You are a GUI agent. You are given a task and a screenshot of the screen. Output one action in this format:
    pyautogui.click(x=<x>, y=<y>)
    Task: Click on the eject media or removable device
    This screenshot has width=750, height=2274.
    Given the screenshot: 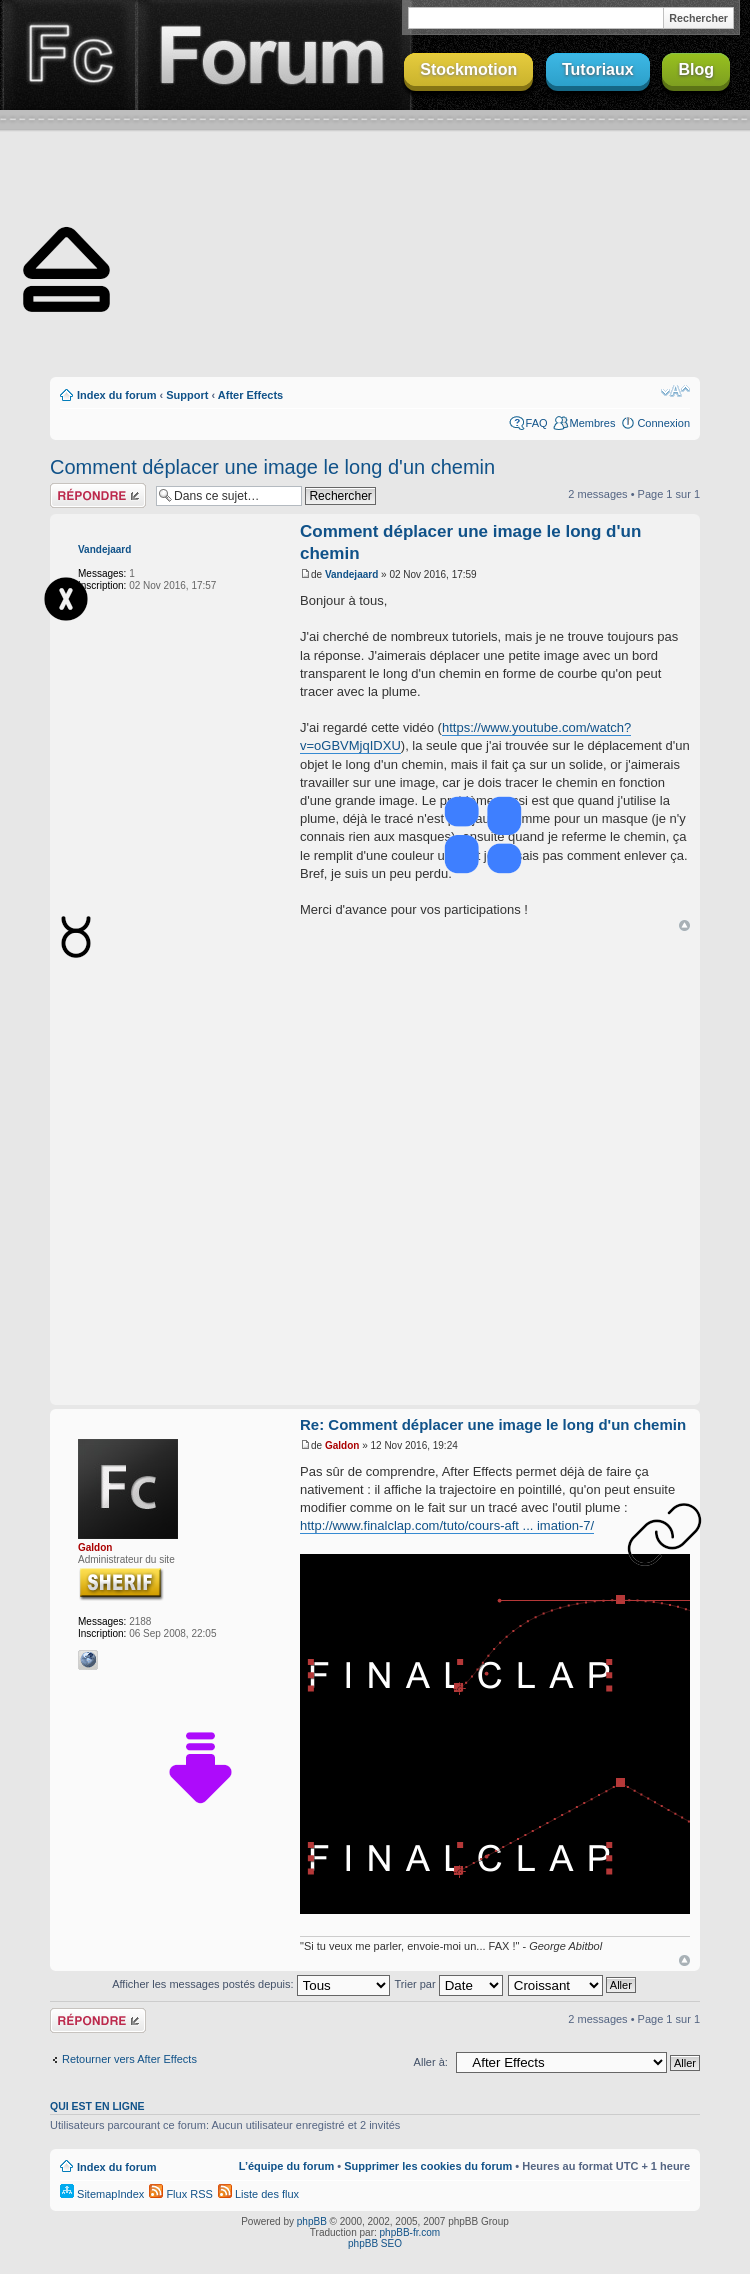 What is the action you would take?
    pyautogui.click(x=66, y=275)
    